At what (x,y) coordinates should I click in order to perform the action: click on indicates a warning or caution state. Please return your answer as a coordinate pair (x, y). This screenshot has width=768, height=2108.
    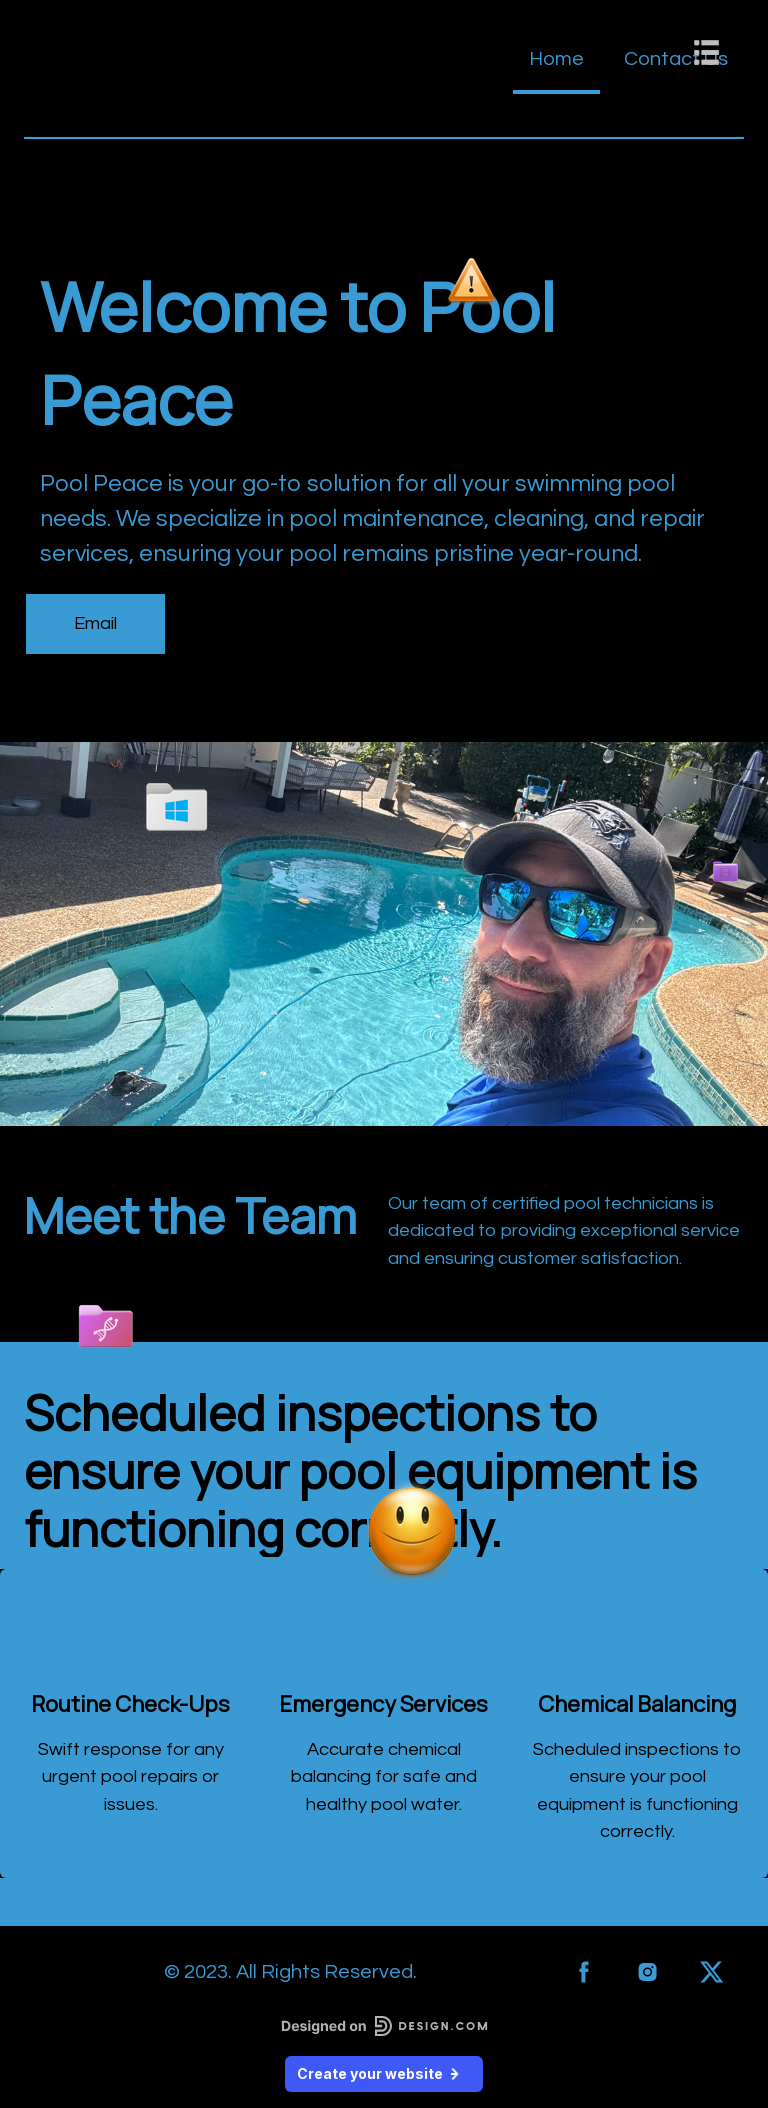
    Looking at the image, I should click on (471, 281).